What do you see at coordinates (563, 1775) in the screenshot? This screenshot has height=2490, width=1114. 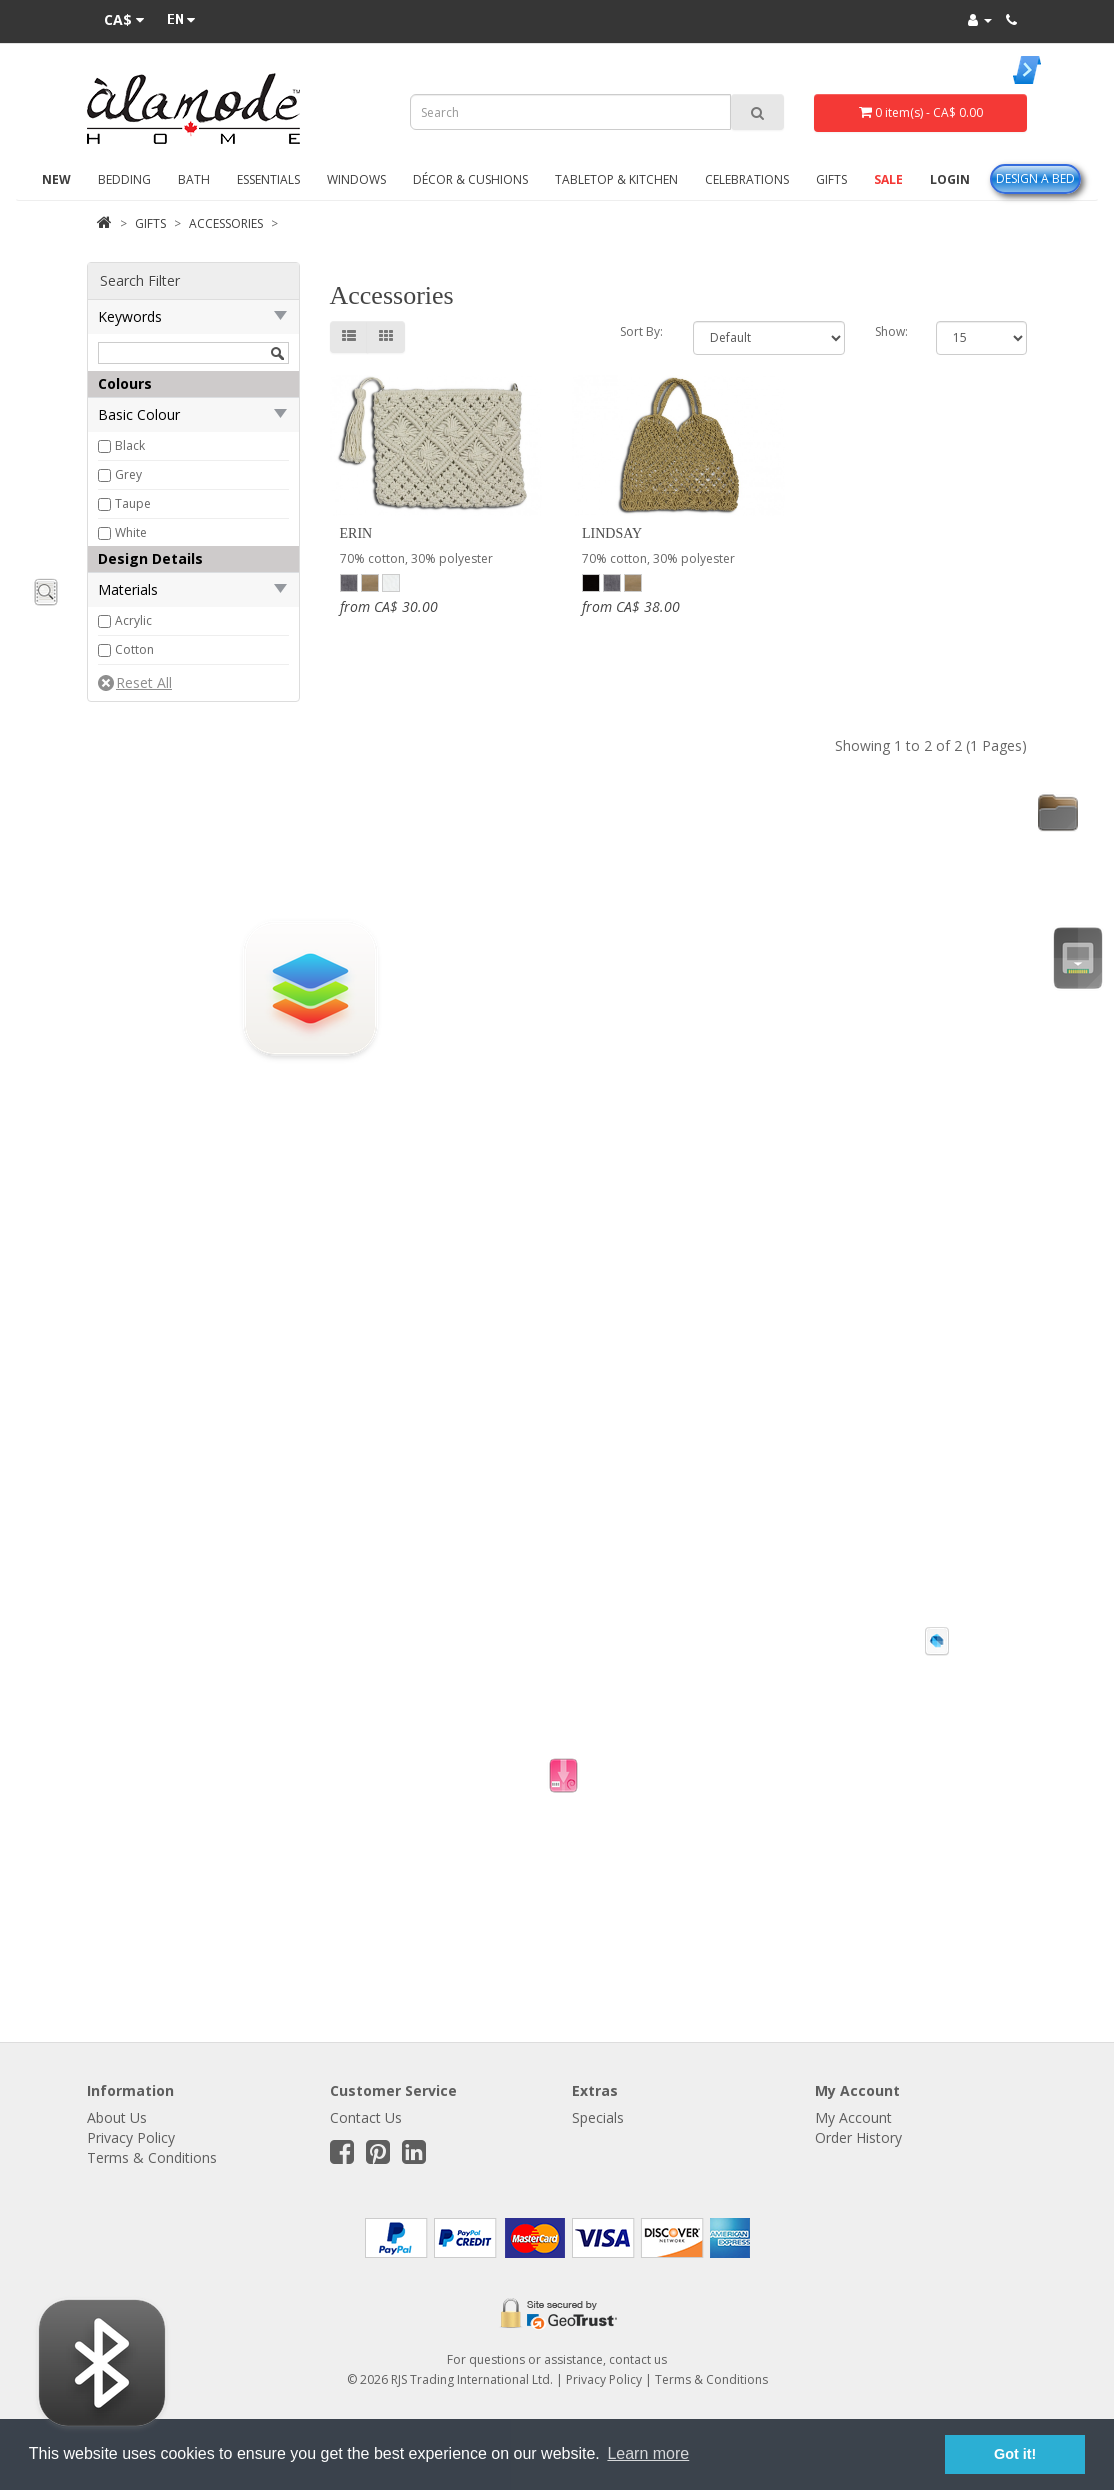 I see `open synaptic package manager` at bounding box center [563, 1775].